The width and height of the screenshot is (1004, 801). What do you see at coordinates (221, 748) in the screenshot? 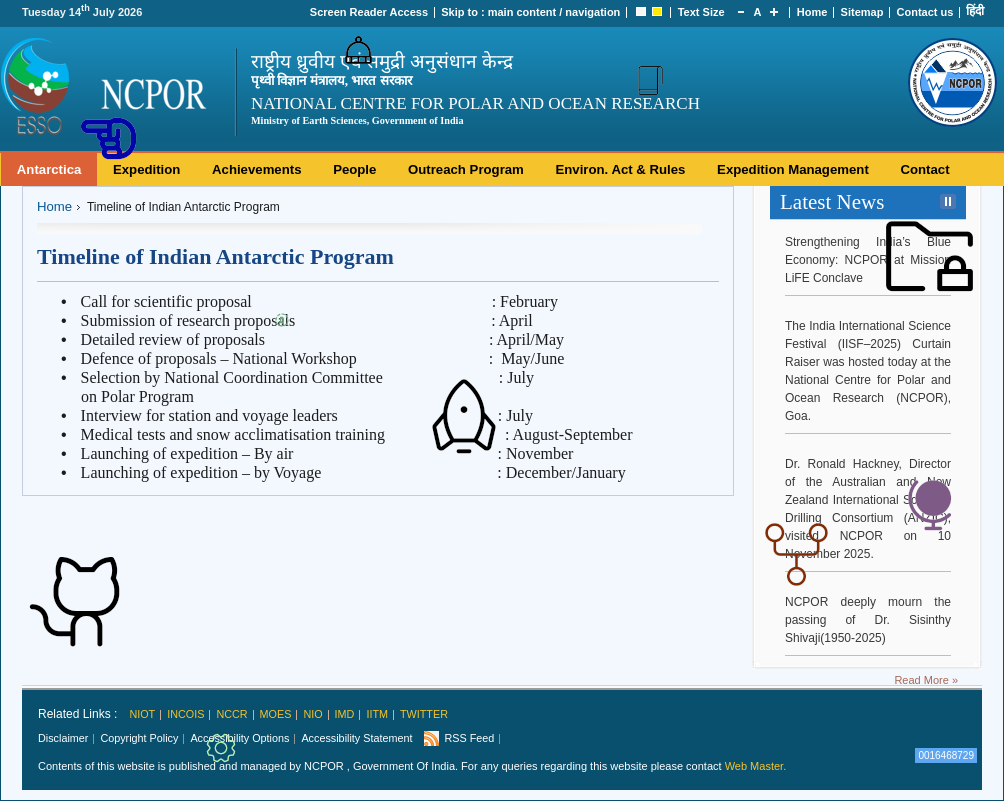
I see `access settings or preferences` at bounding box center [221, 748].